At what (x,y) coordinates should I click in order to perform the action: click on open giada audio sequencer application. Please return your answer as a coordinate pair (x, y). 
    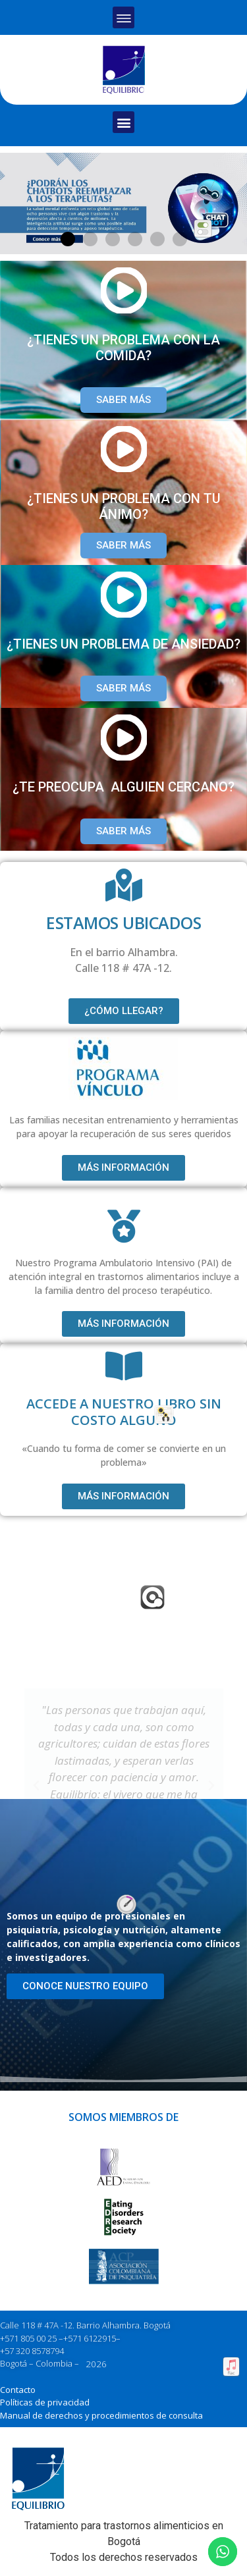
    Looking at the image, I should click on (152, 1597).